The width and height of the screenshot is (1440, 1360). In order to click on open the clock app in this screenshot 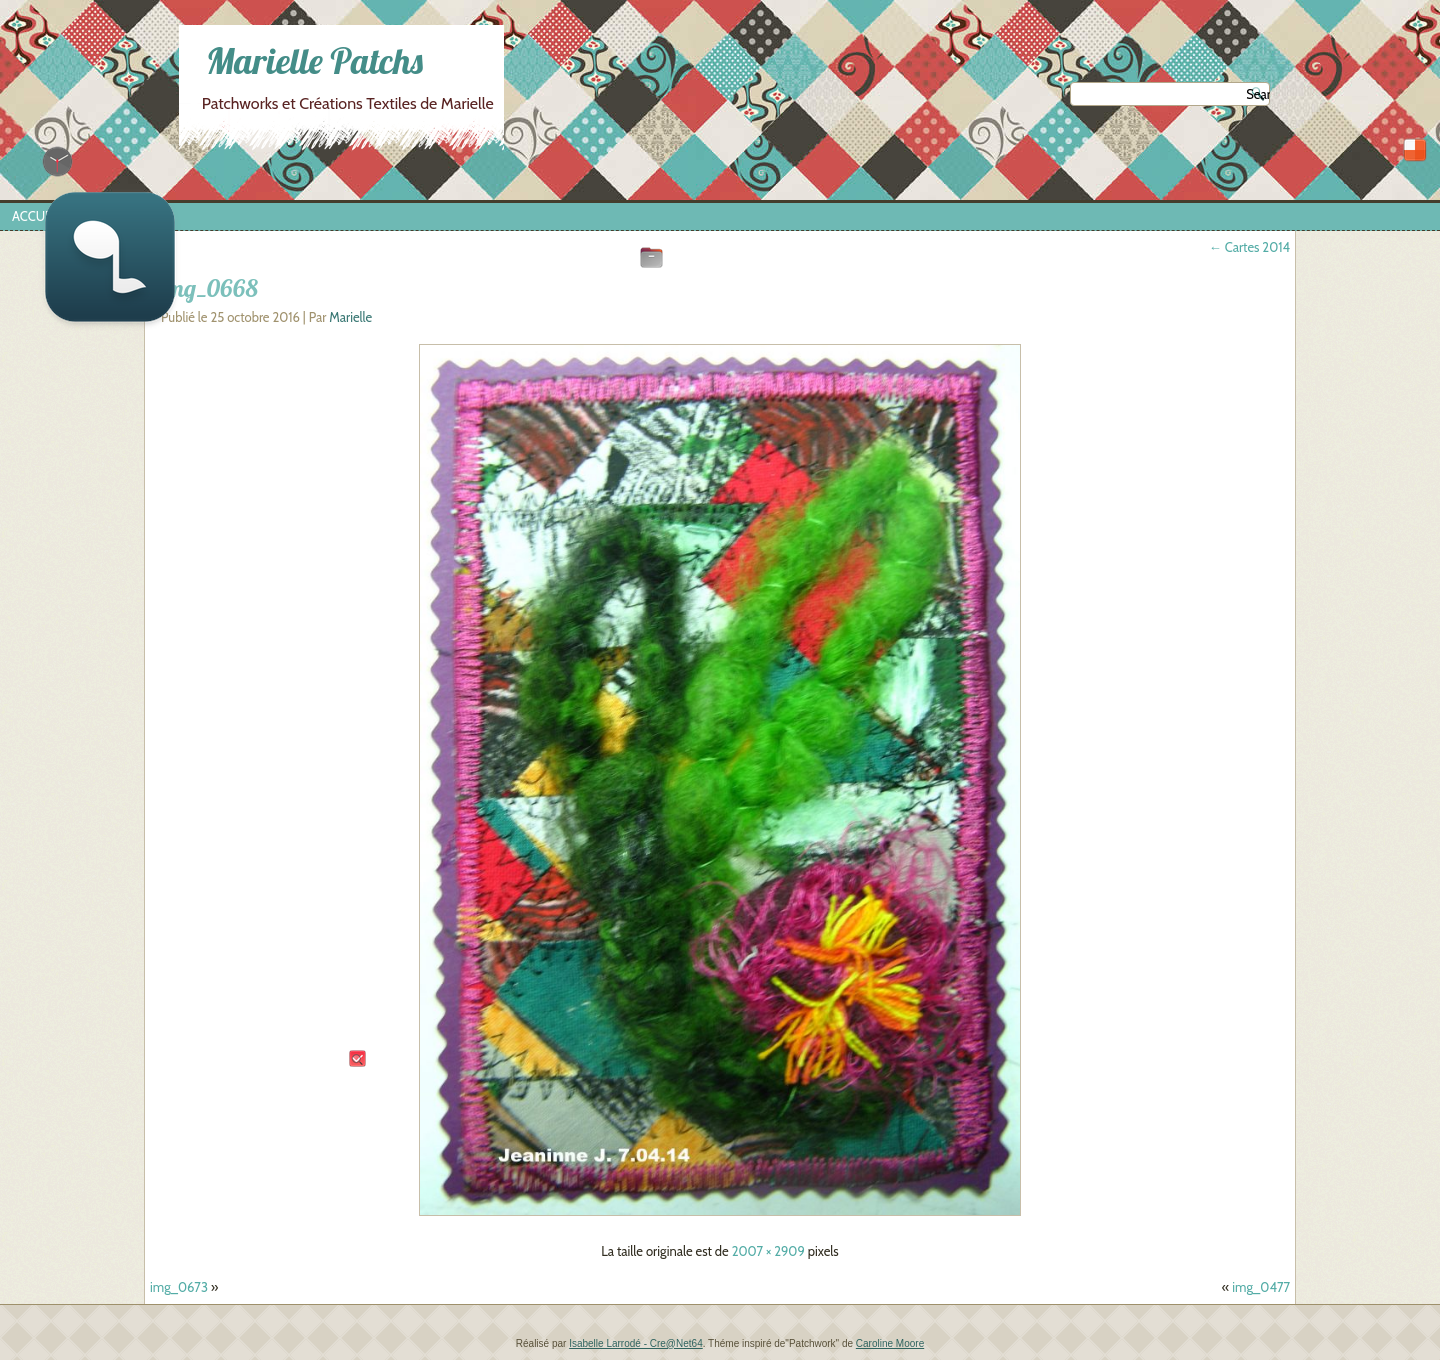, I will do `click(57, 161)`.